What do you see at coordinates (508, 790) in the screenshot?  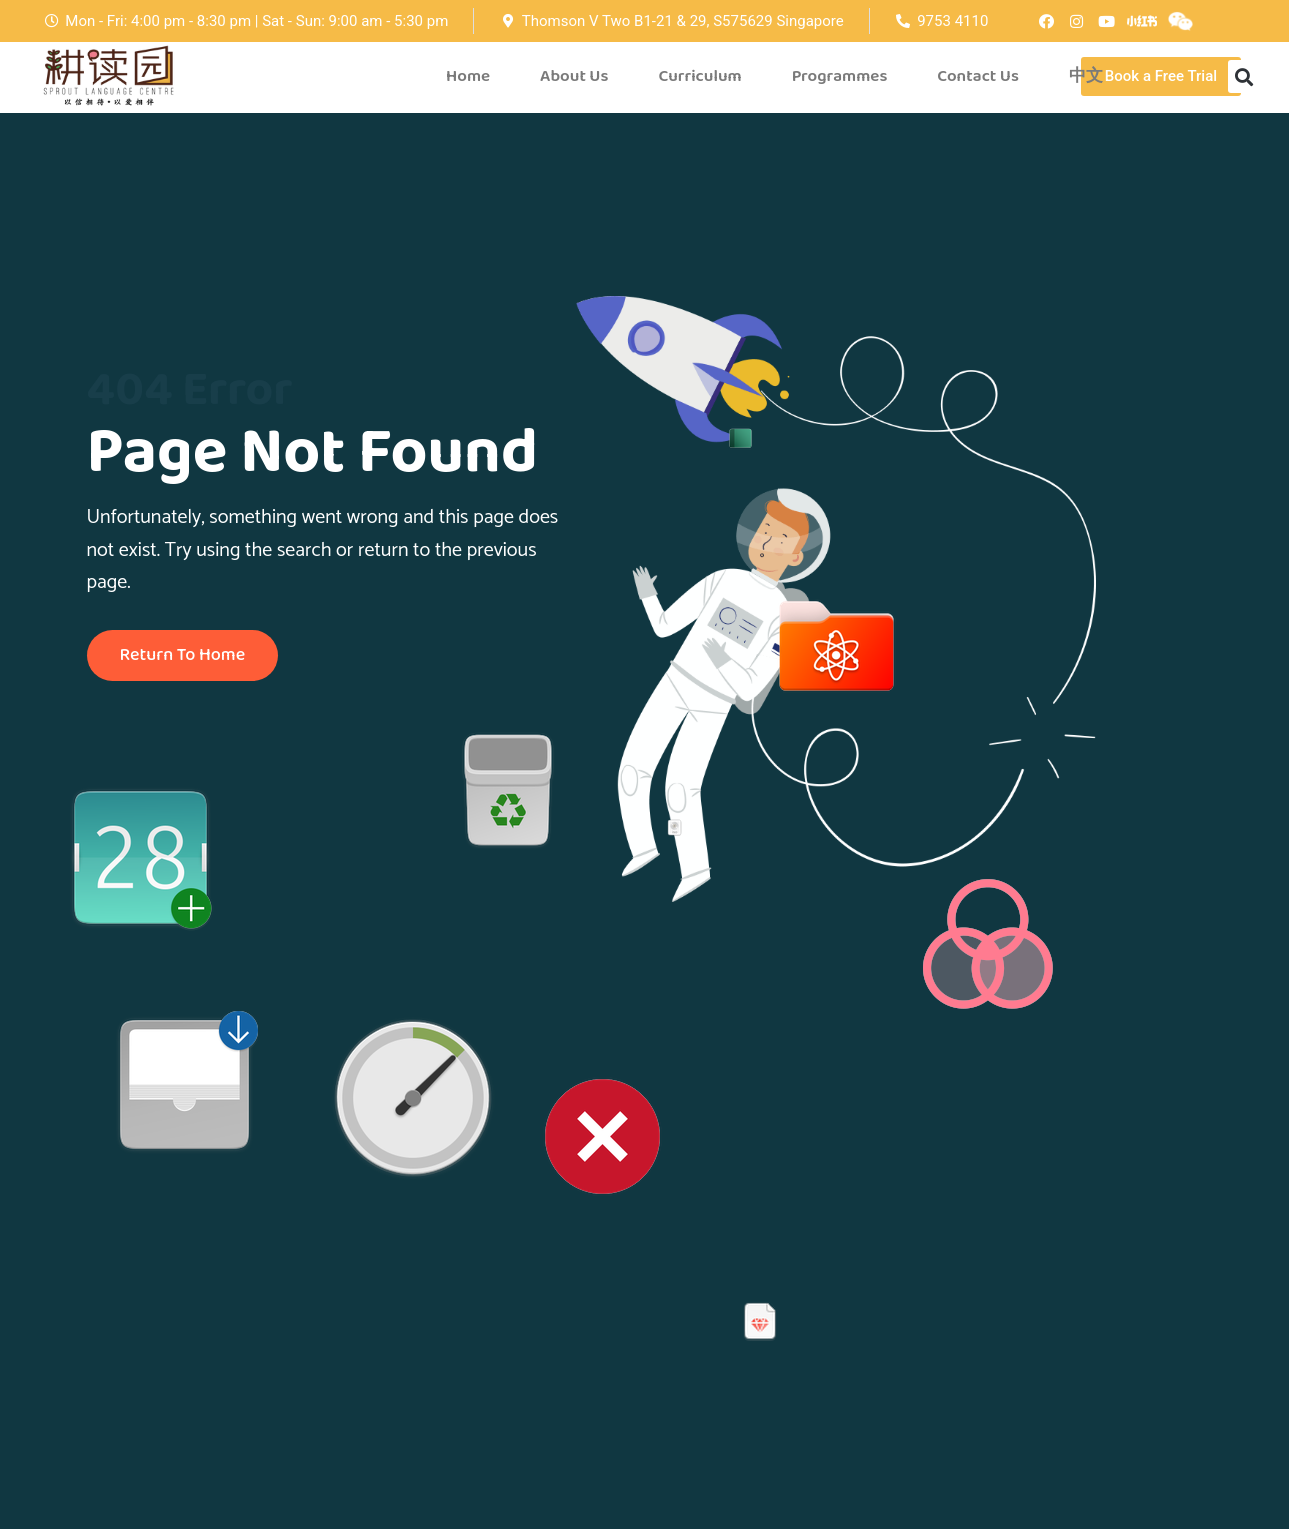 I see `open the trash or recycle bin` at bounding box center [508, 790].